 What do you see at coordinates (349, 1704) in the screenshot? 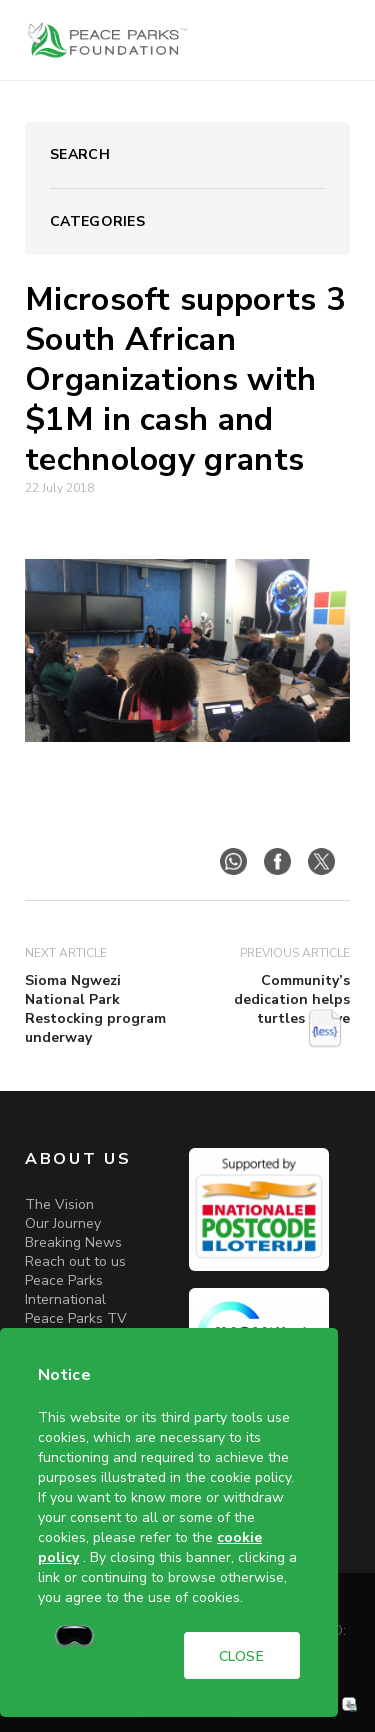
I see `install new software or applications` at bounding box center [349, 1704].